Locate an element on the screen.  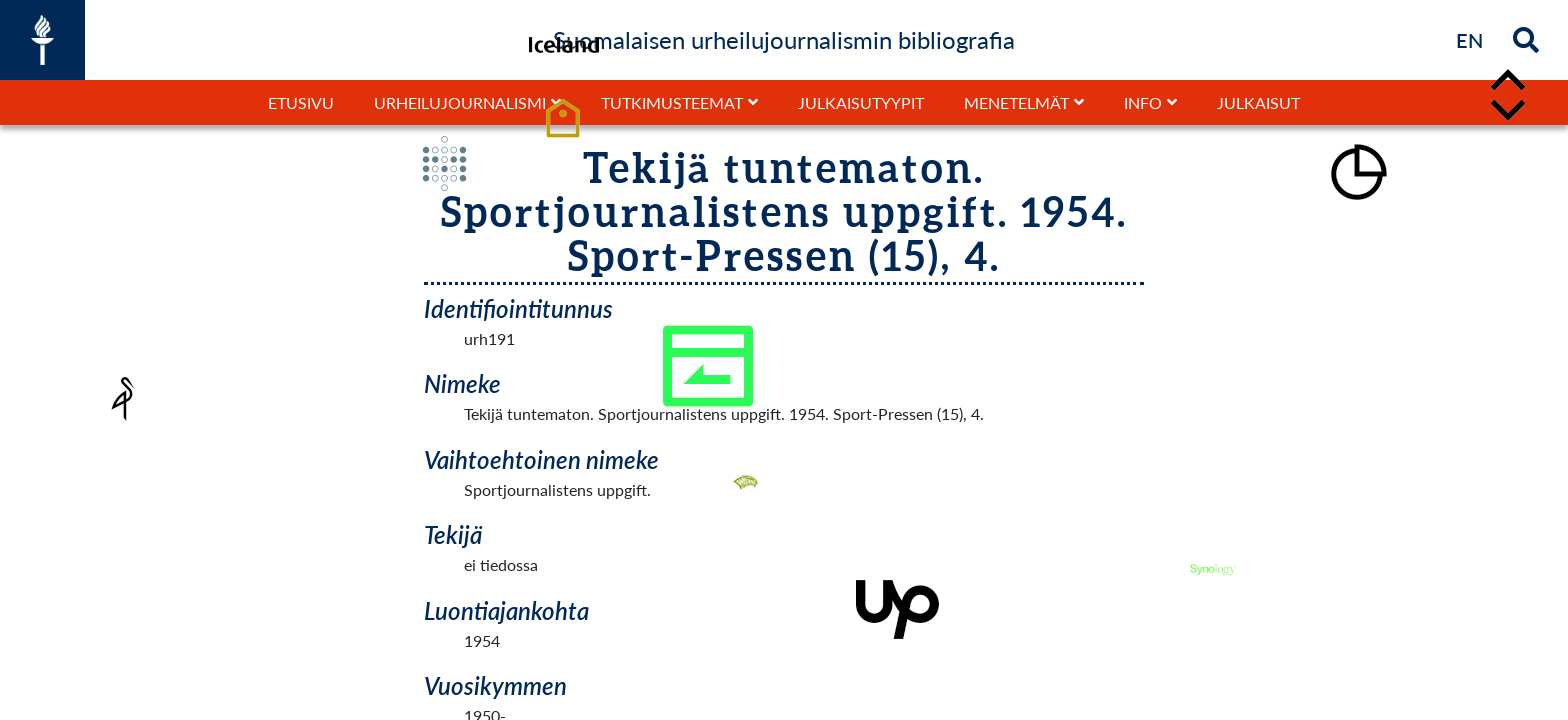
request a refund for a purchase is located at coordinates (708, 366).